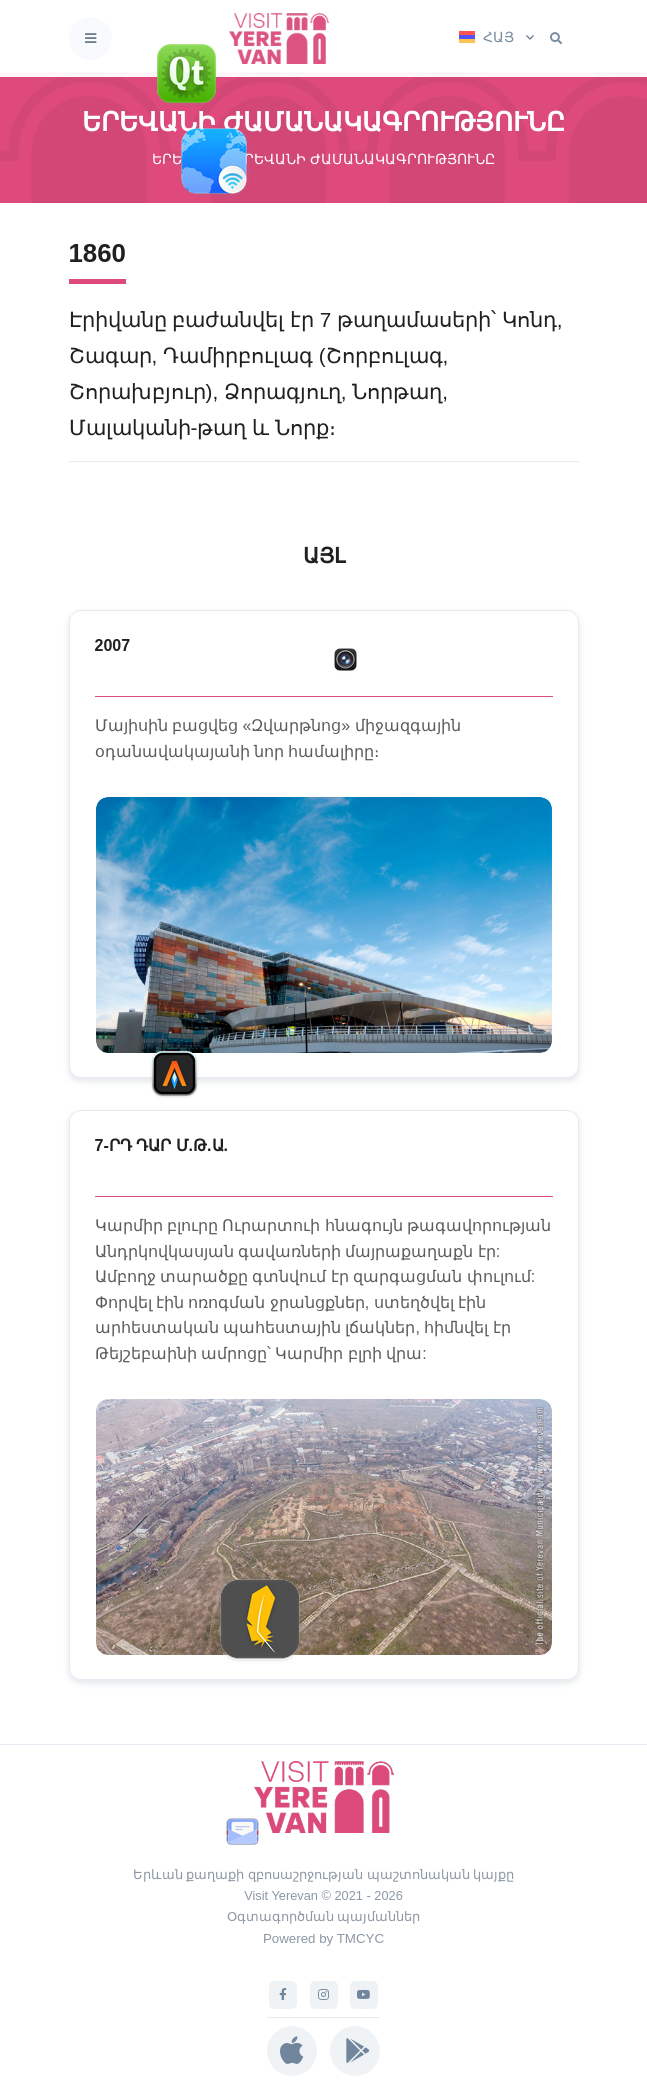 This screenshot has width=647, height=2092. What do you see at coordinates (345, 659) in the screenshot?
I see `open the camera app` at bounding box center [345, 659].